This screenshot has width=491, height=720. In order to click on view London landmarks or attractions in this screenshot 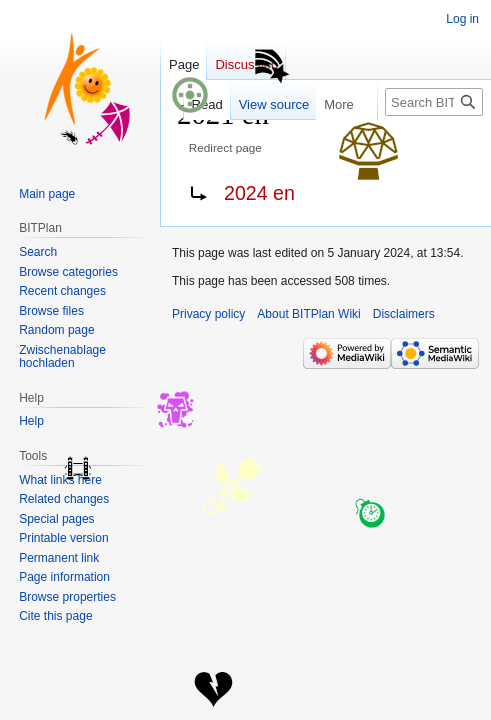, I will do `click(78, 467)`.